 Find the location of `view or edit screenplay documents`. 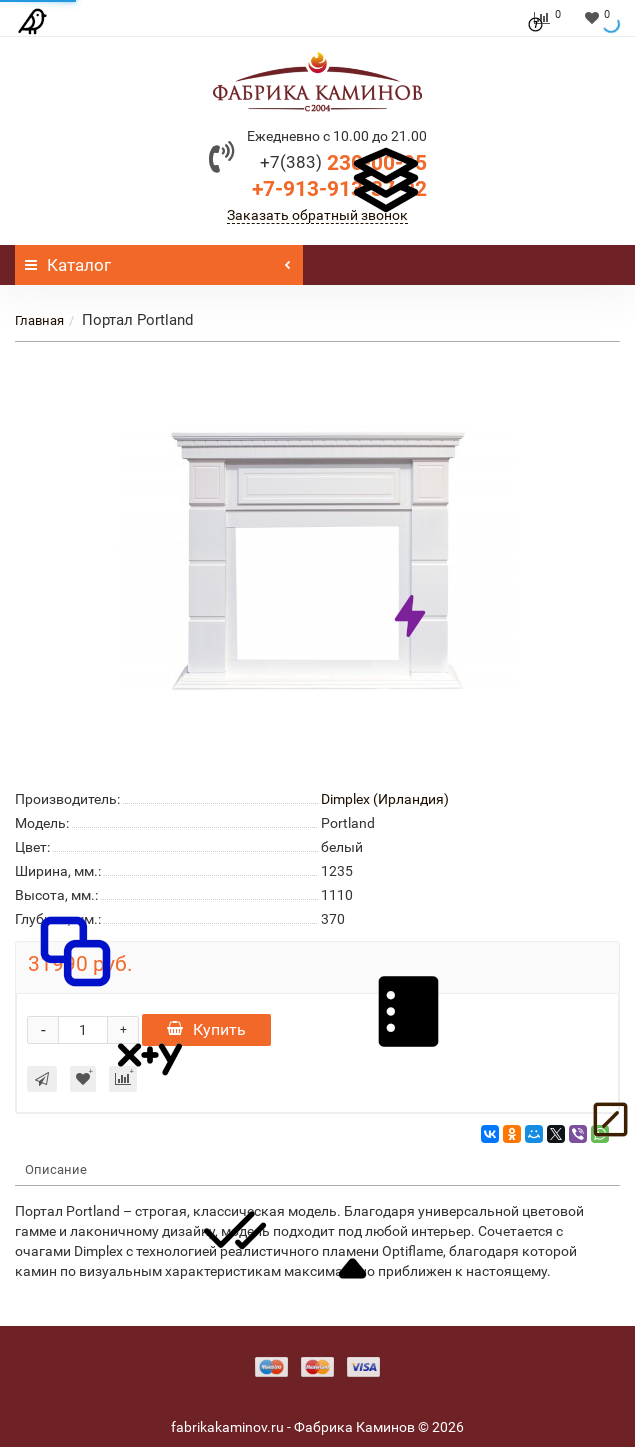

view or edit screenplay documents is located at coordinates (408, 1011).